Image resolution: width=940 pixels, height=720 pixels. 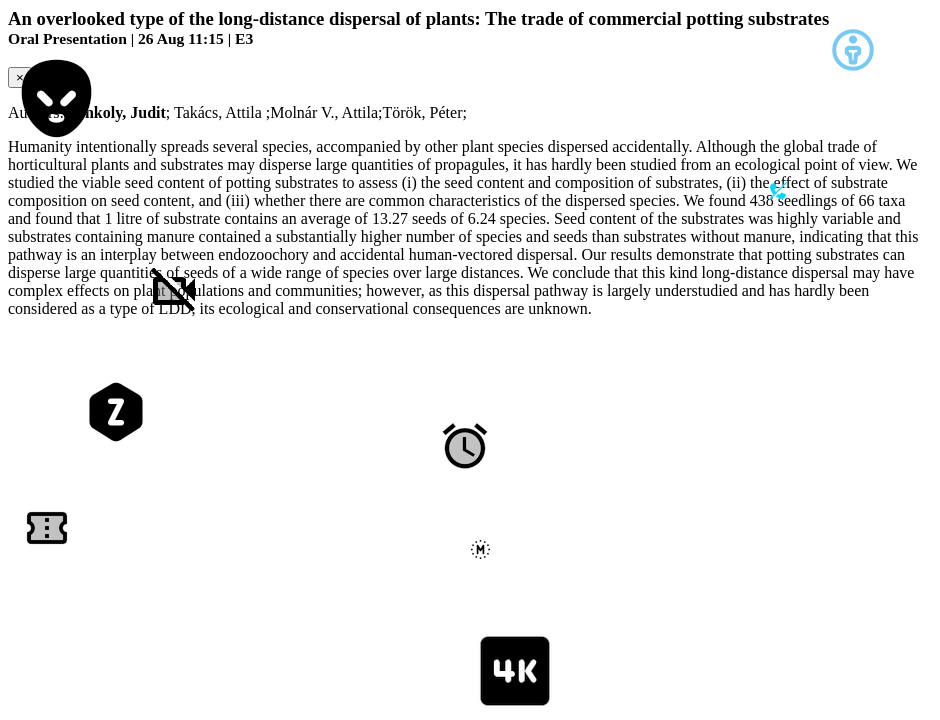 I want to click on set or manage alarms, so click(x=465, y=446).